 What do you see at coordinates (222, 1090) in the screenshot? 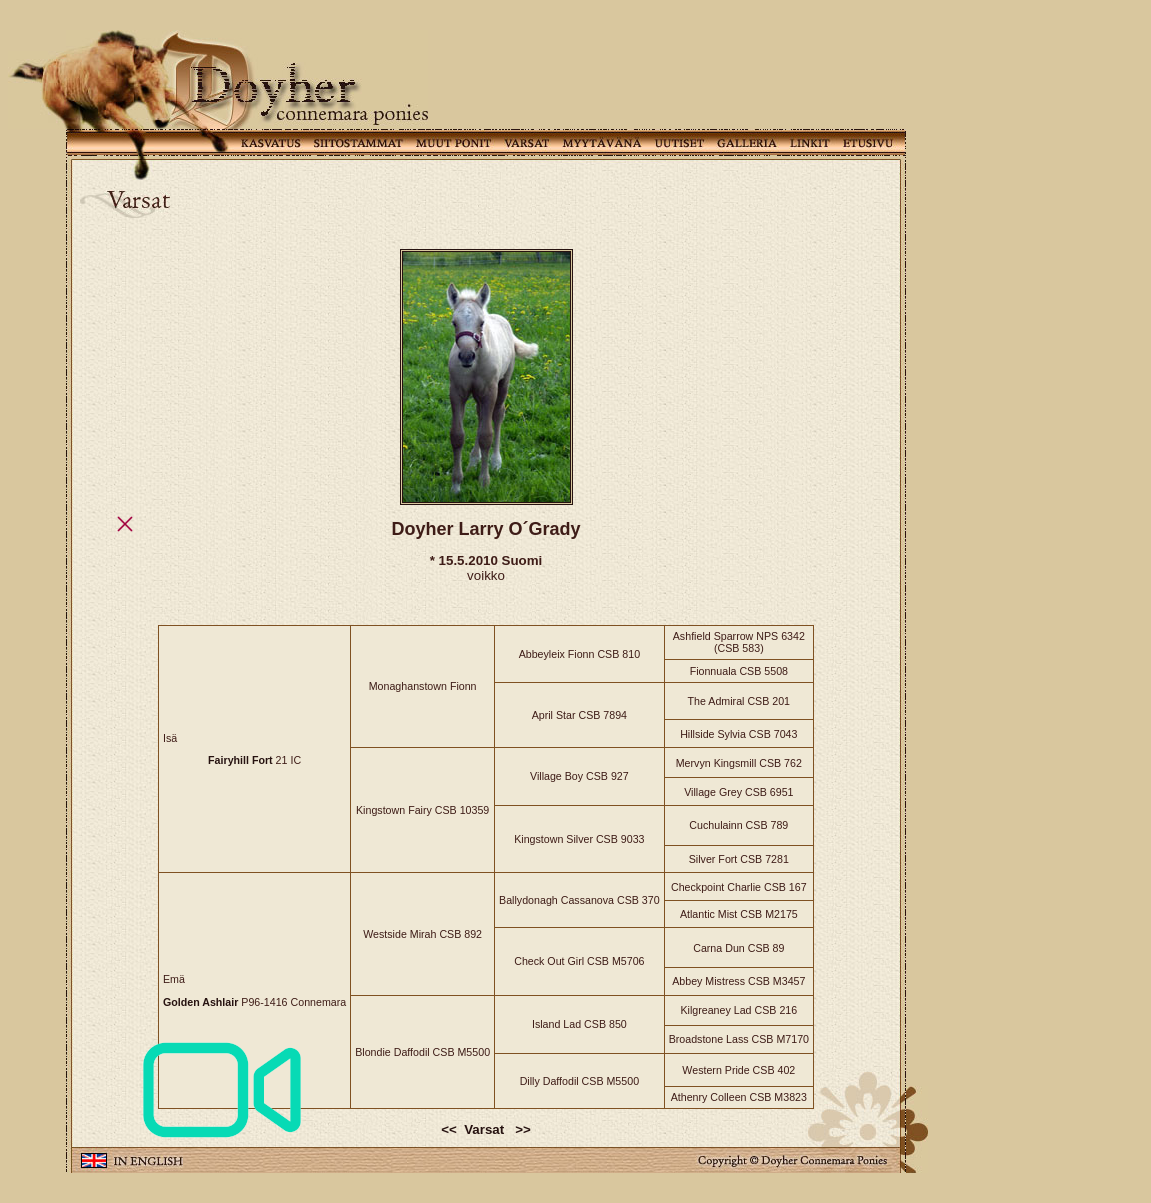
I see `start a video call` at bounding box center [222, 1090].